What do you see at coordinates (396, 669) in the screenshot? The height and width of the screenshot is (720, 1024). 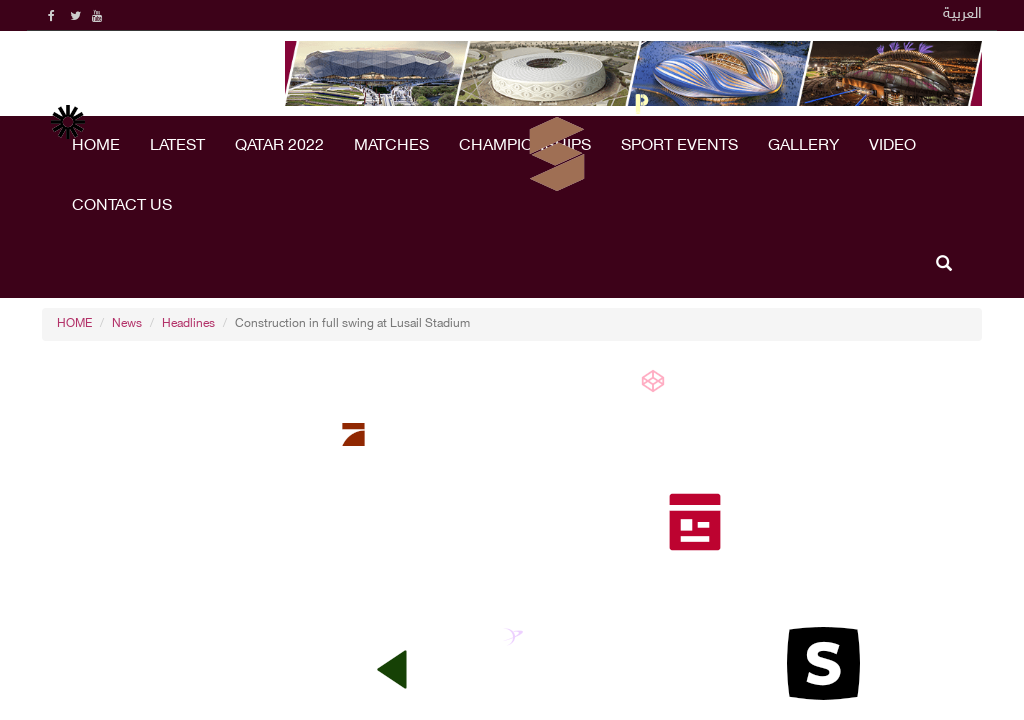 I see `play media in reverse` at bounding box center [396, 669].